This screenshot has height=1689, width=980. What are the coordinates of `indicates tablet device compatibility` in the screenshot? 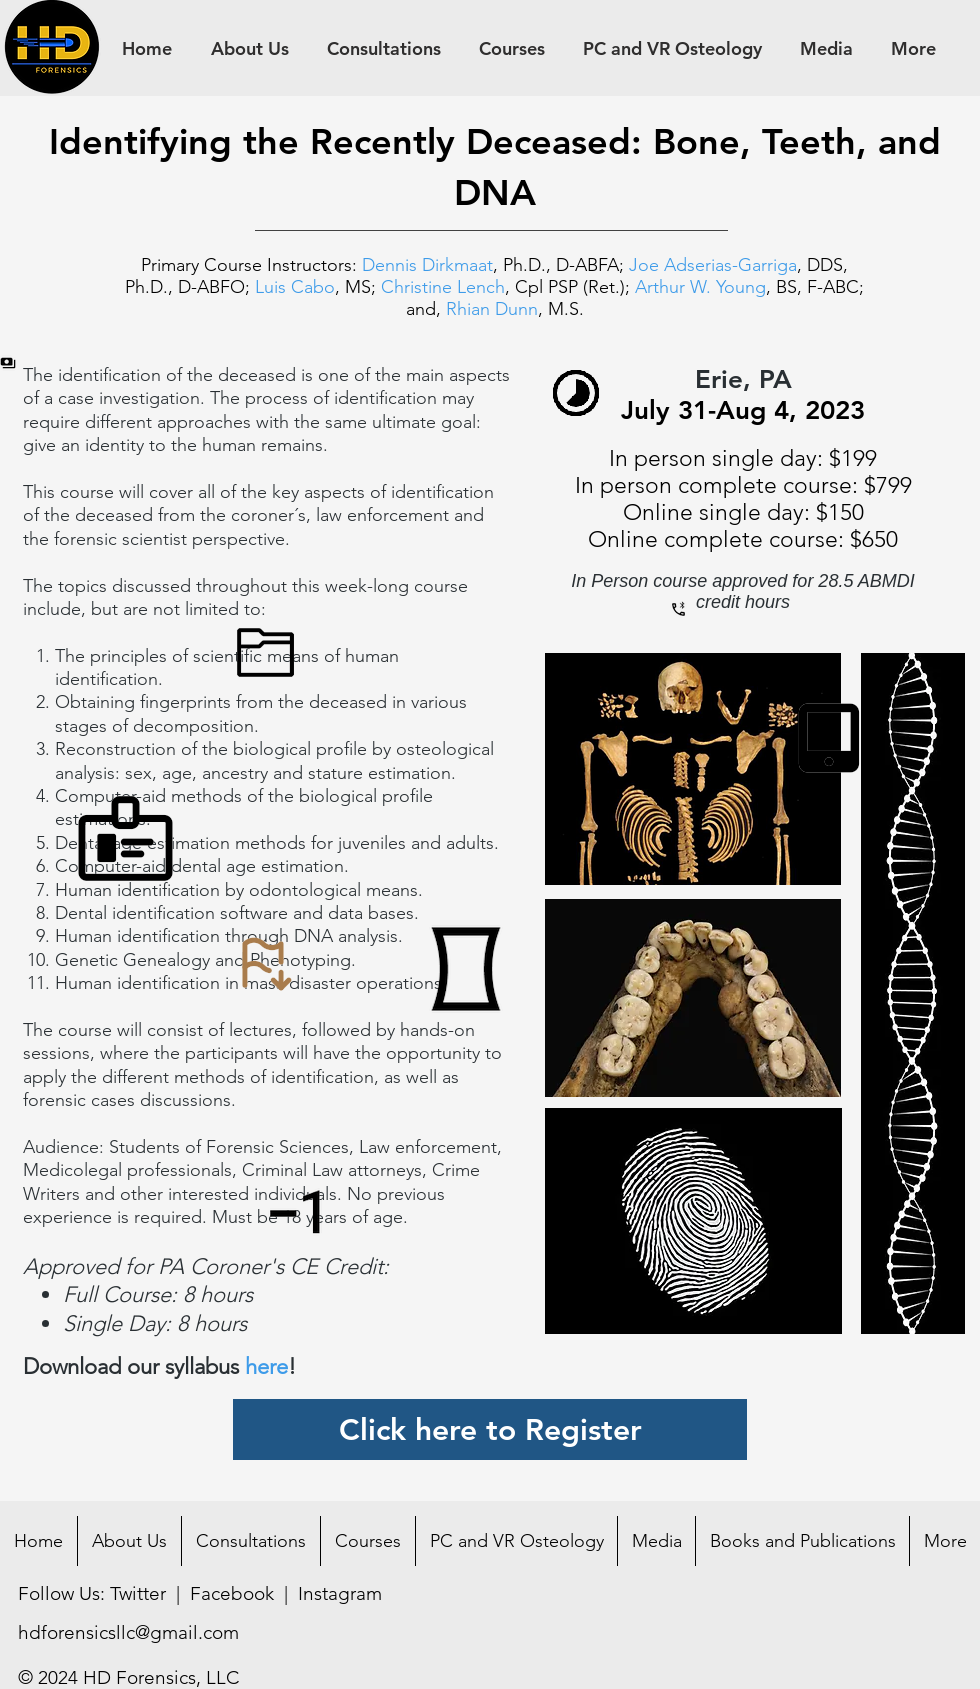 It's located at (829, 738).